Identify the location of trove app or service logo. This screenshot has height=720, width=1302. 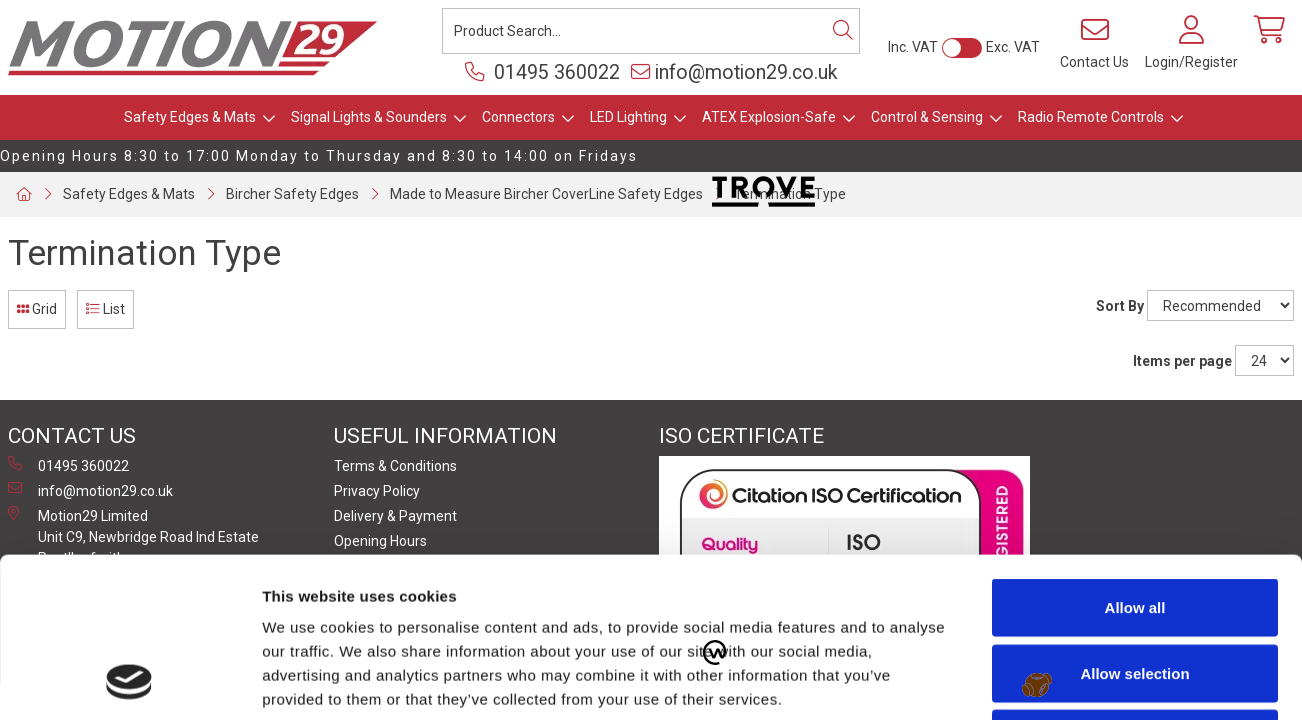
(763, 191).